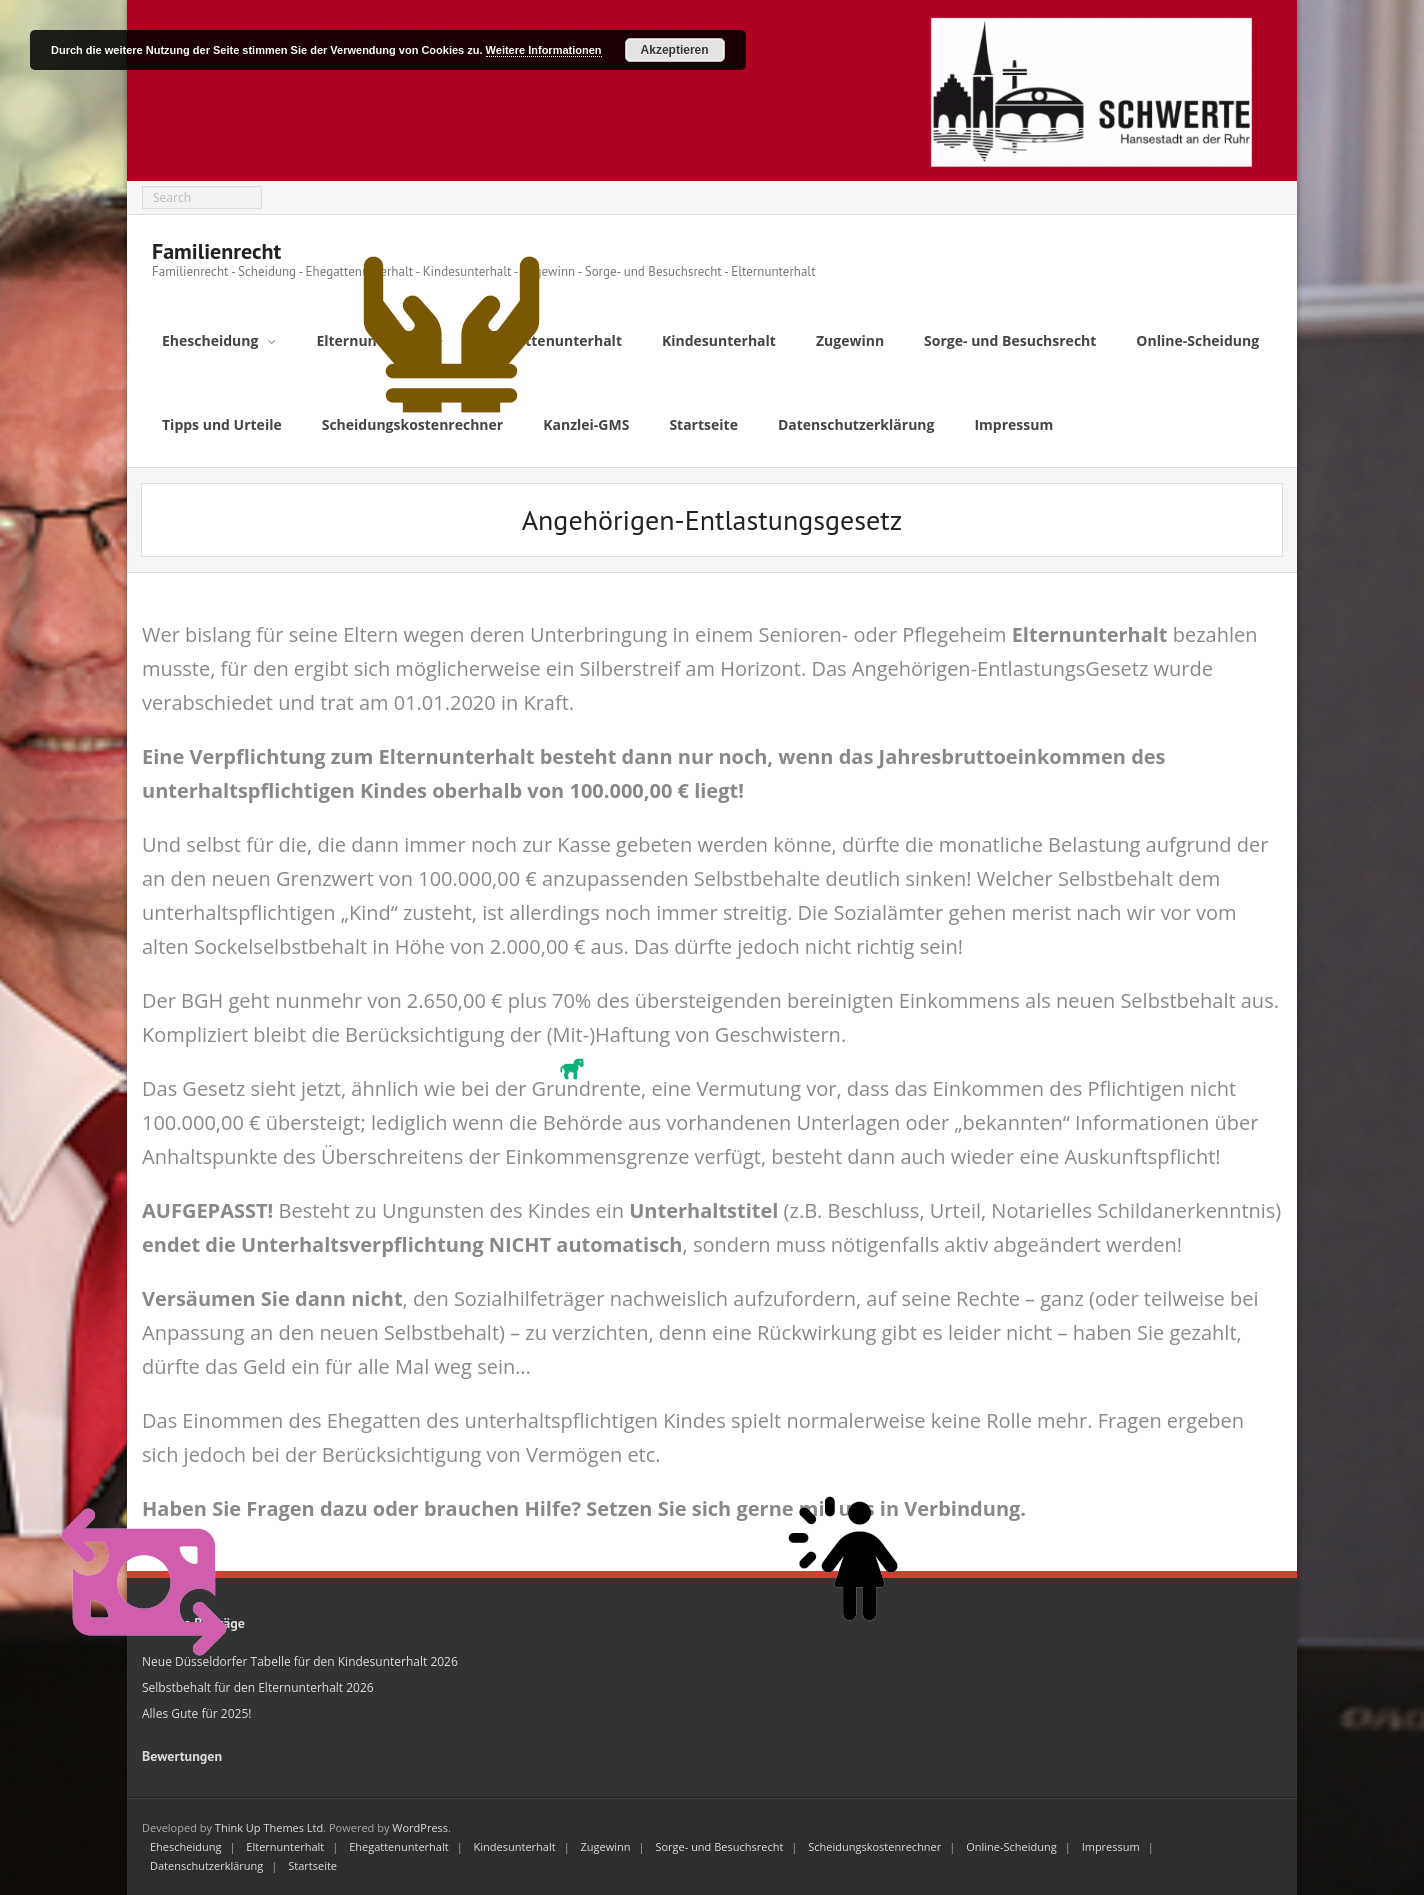 Image resolution: width=1424 pixels, height=1895 pixels. Describe the element at coordinates (853, 1561) in the screenshot. I see `report an incident or emergency involving a person` at that location.